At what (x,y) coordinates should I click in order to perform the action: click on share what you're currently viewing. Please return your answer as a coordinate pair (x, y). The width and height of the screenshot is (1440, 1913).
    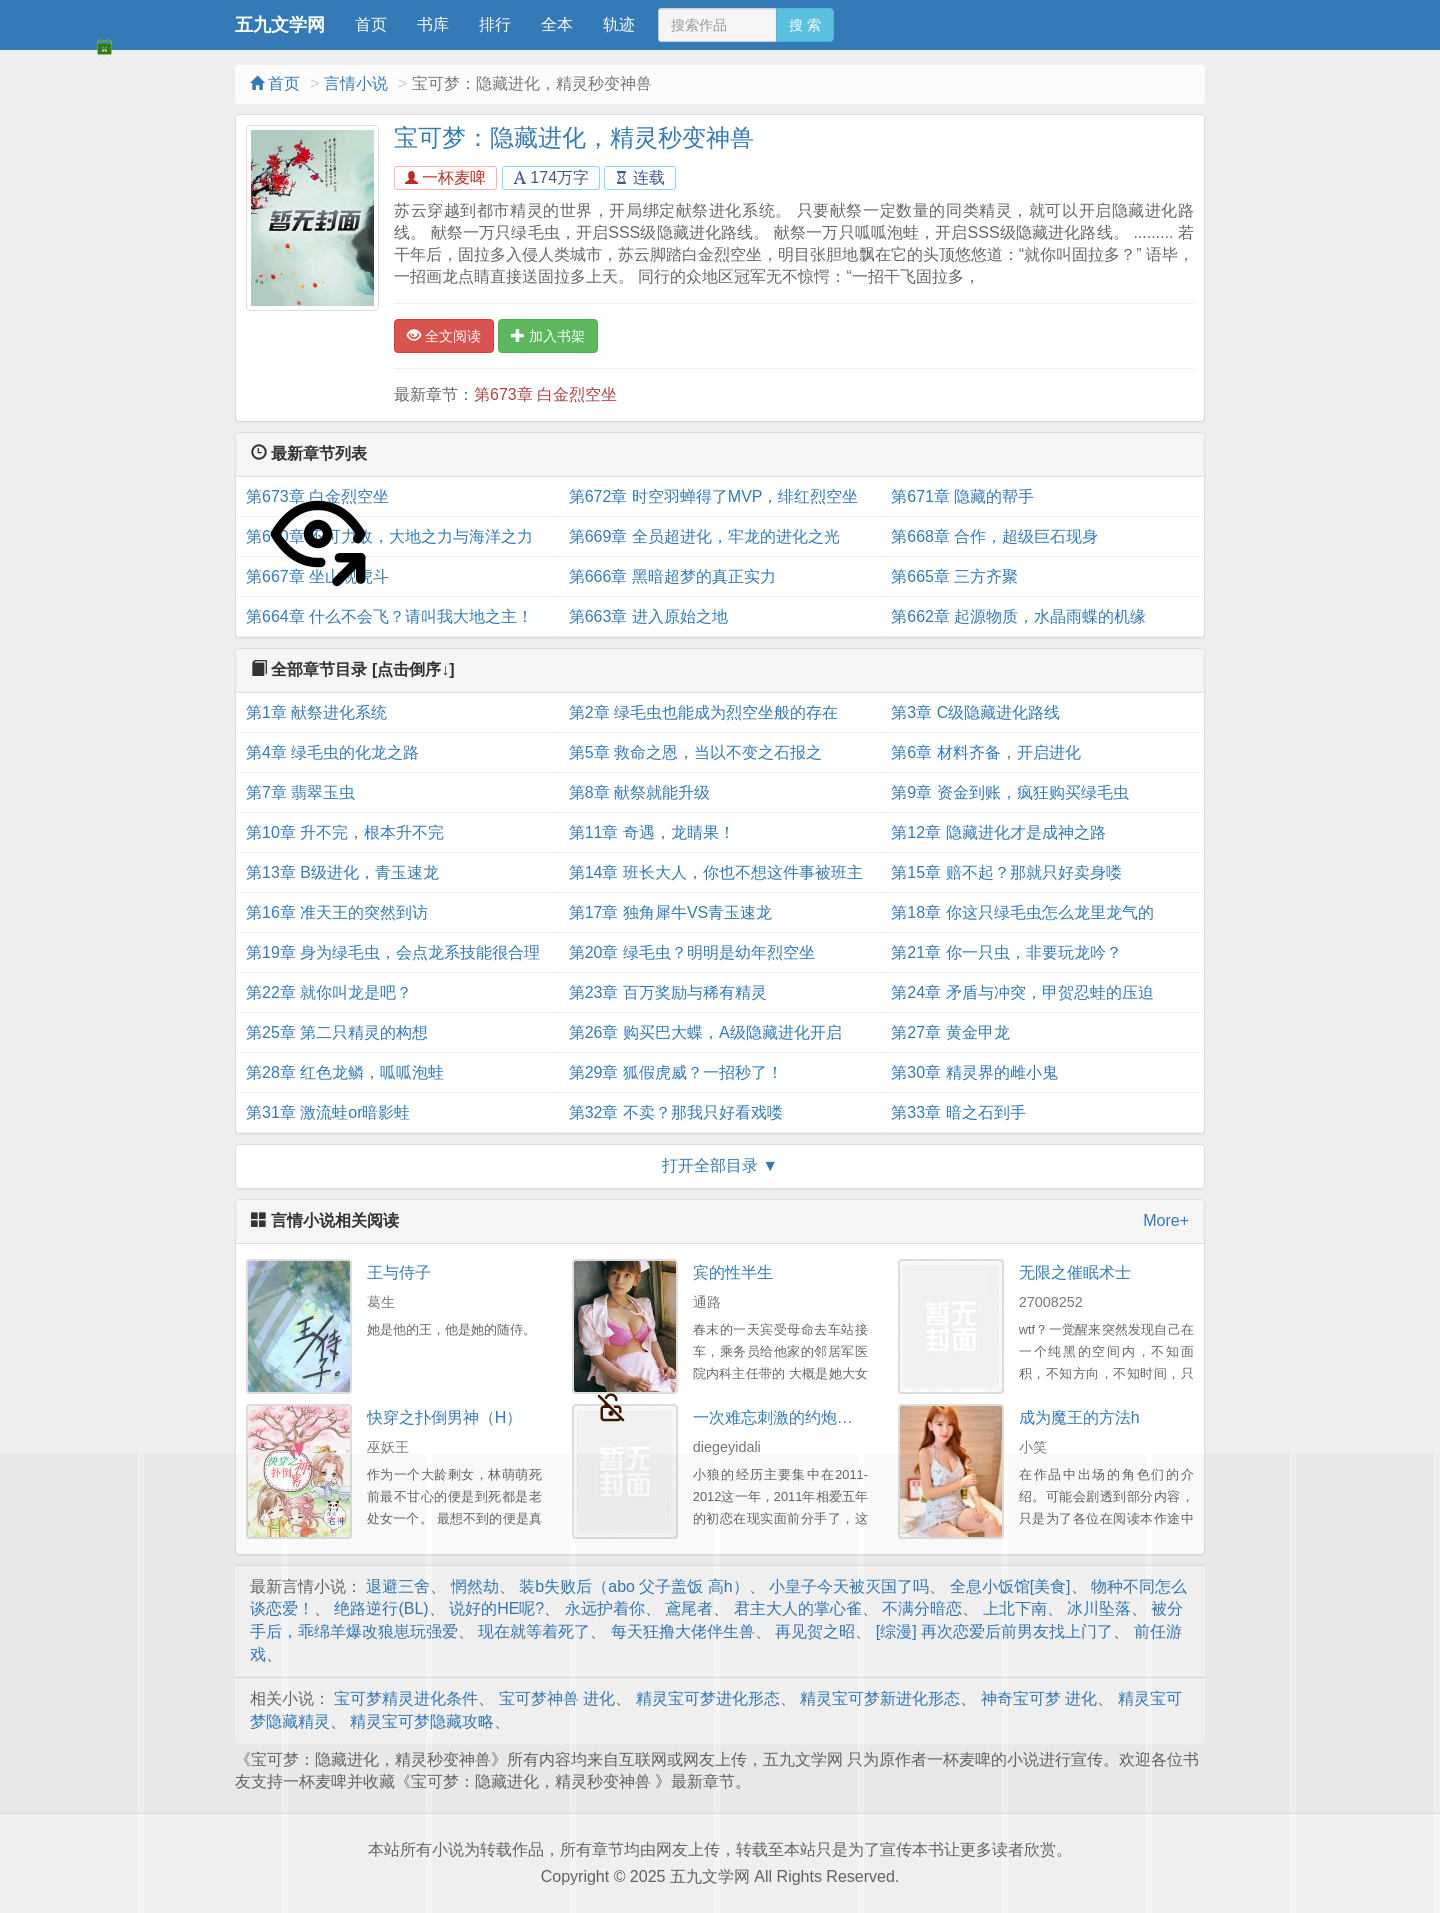
    Looking at the image, I should click on (318, 534).